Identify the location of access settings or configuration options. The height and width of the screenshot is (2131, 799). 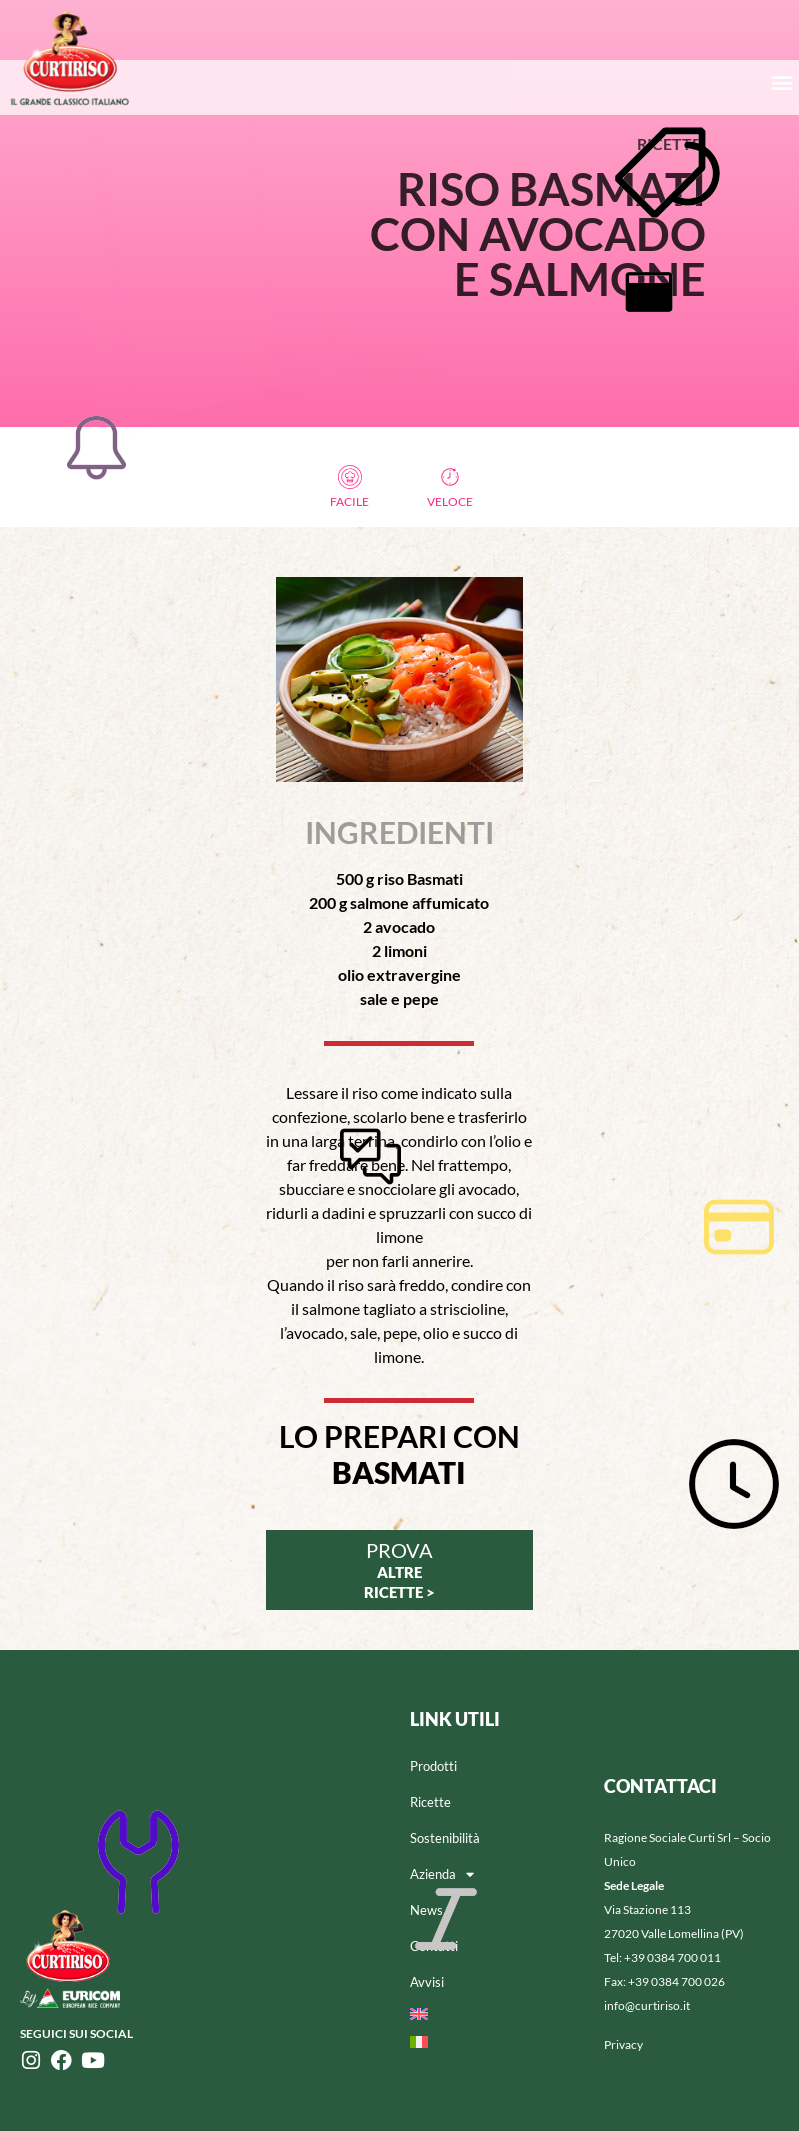
(138, 1862).